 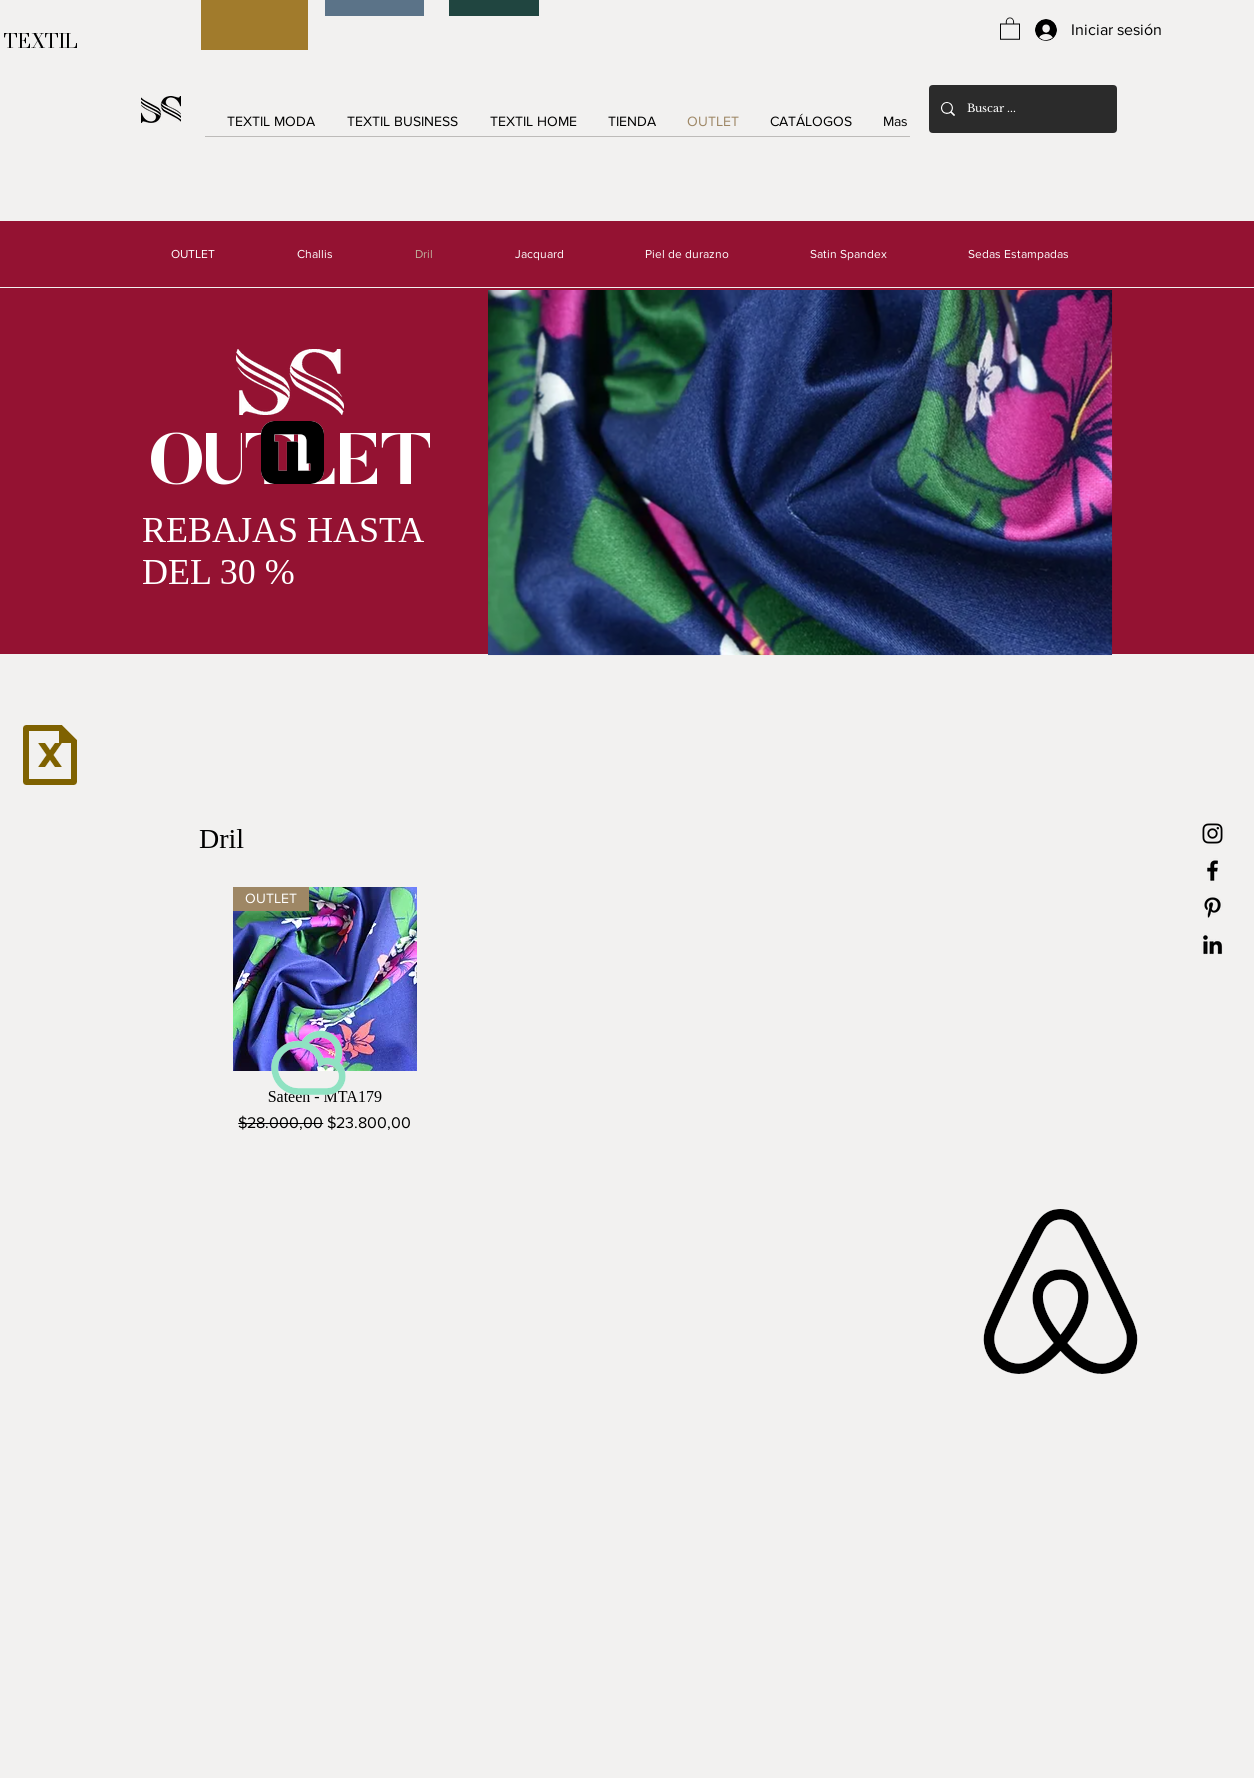 I want to click on netcup web hosting service logo, so click(x=292, y=452).